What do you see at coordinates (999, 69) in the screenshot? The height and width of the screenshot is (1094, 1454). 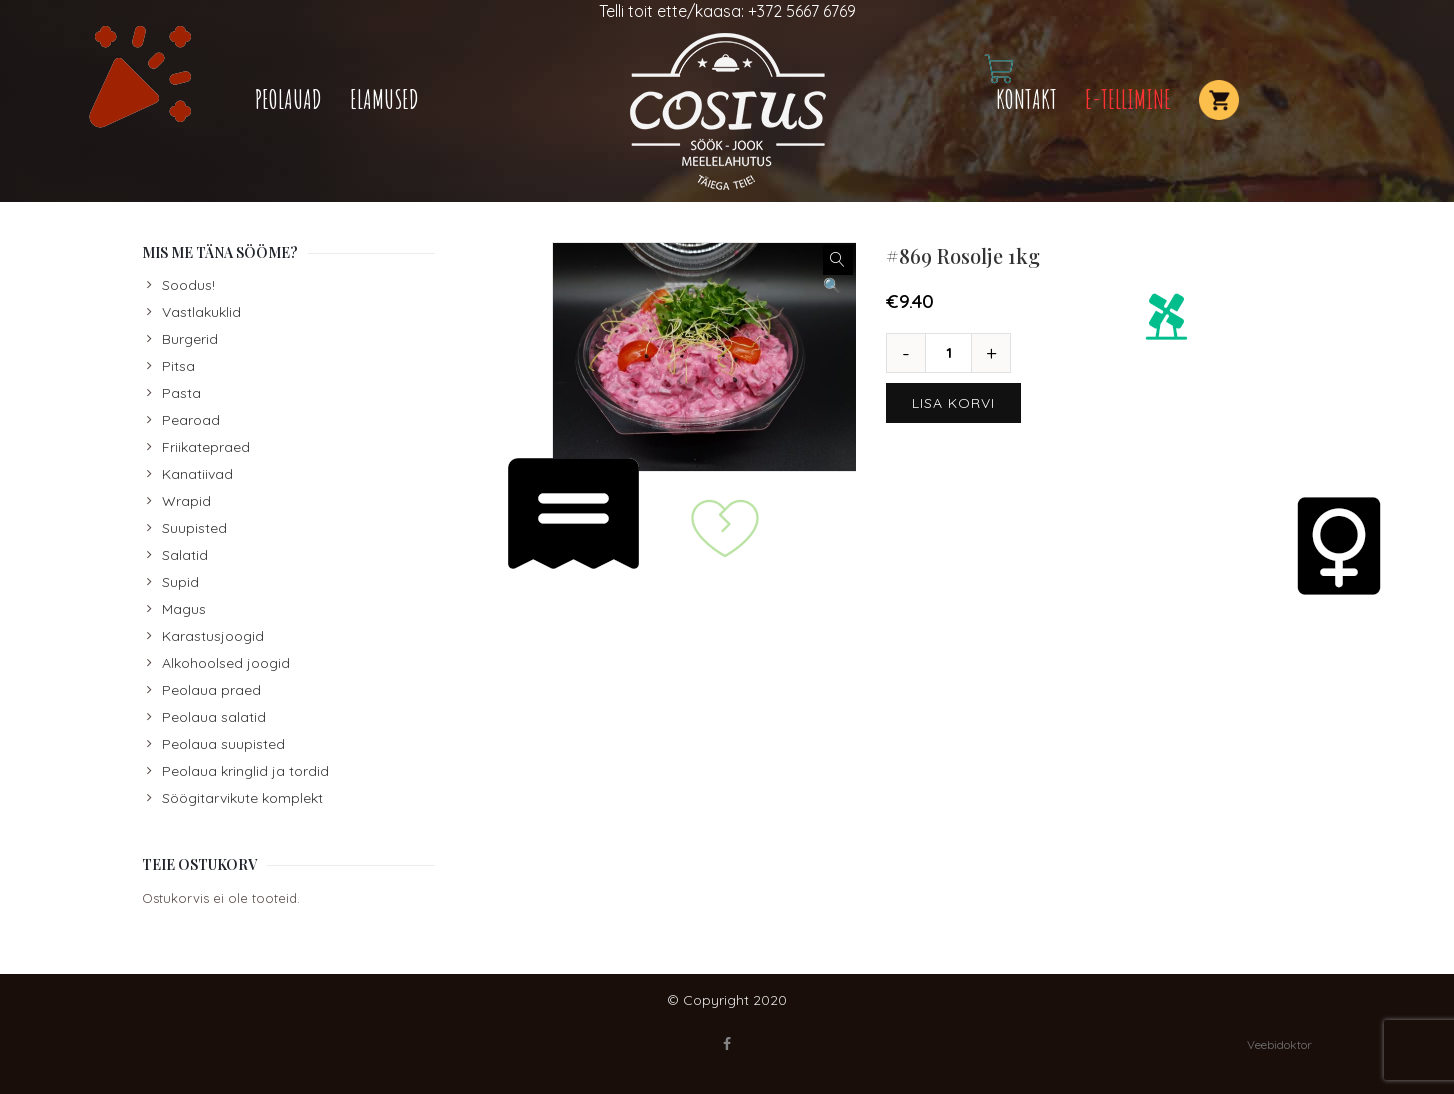 I see `view your shopping cart` at bounding box center [999, 69].